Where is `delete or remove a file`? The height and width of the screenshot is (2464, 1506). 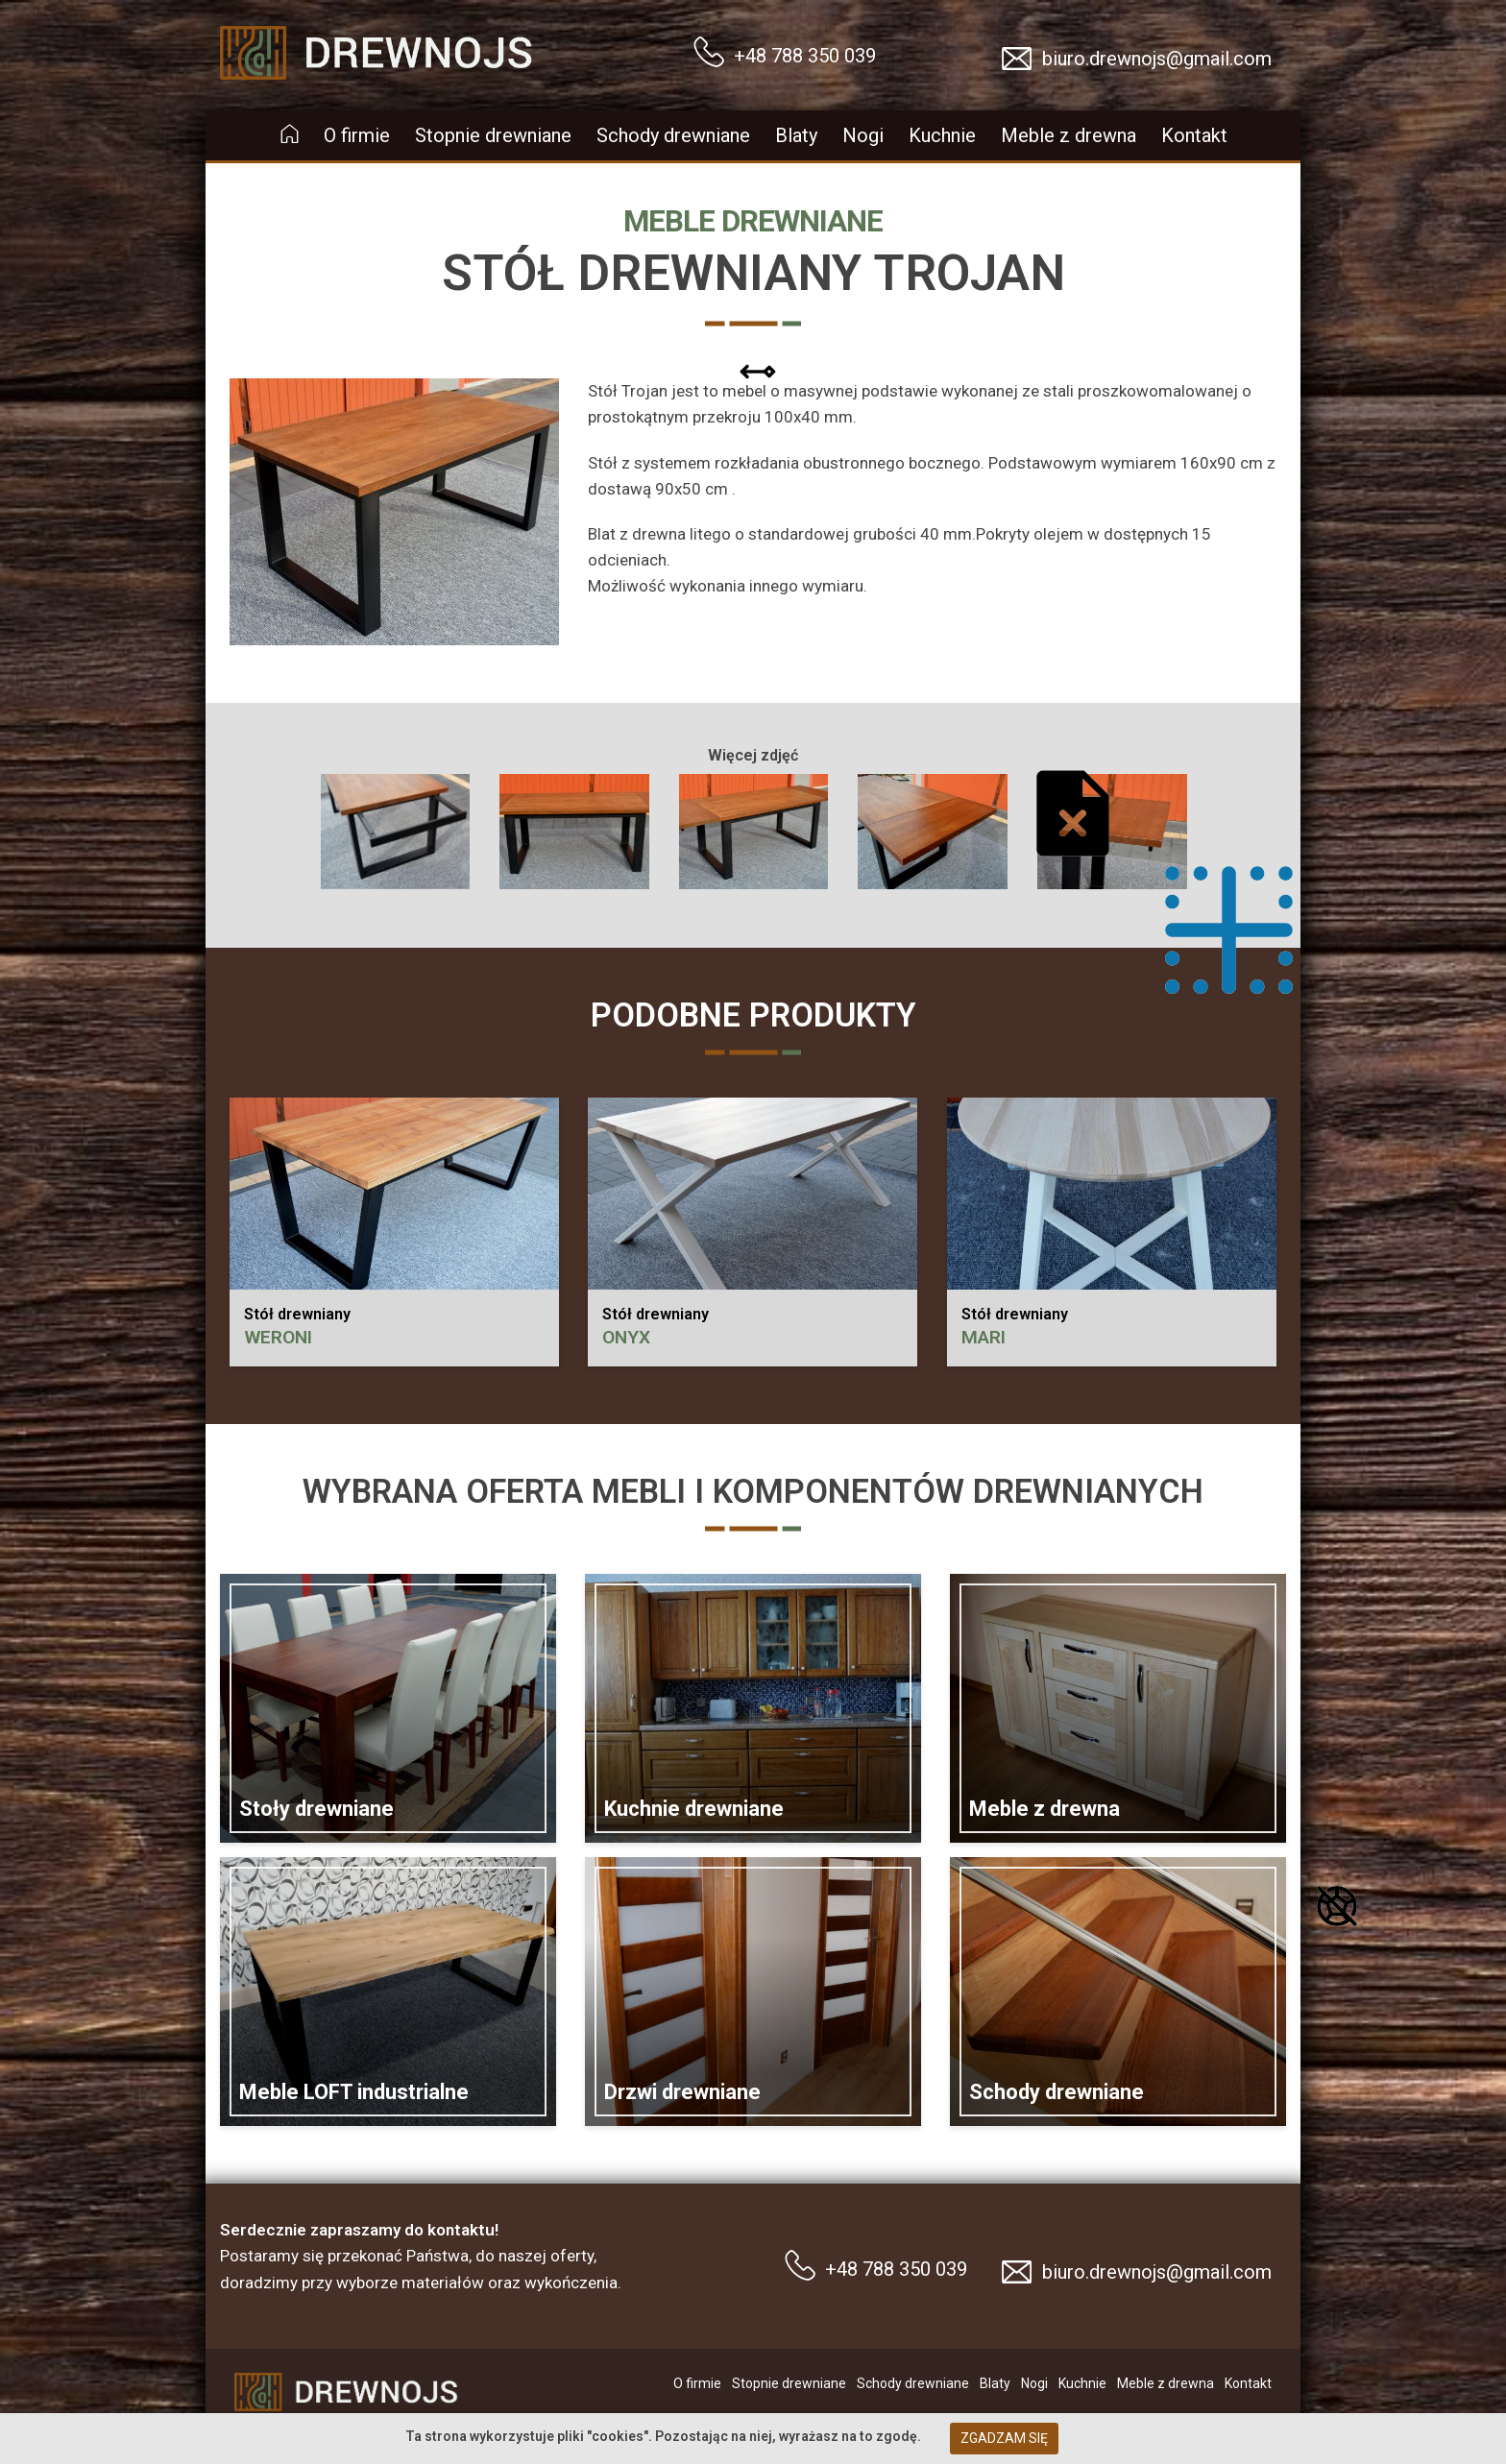
delete or remove a file is located at coordinates (1073, 813).